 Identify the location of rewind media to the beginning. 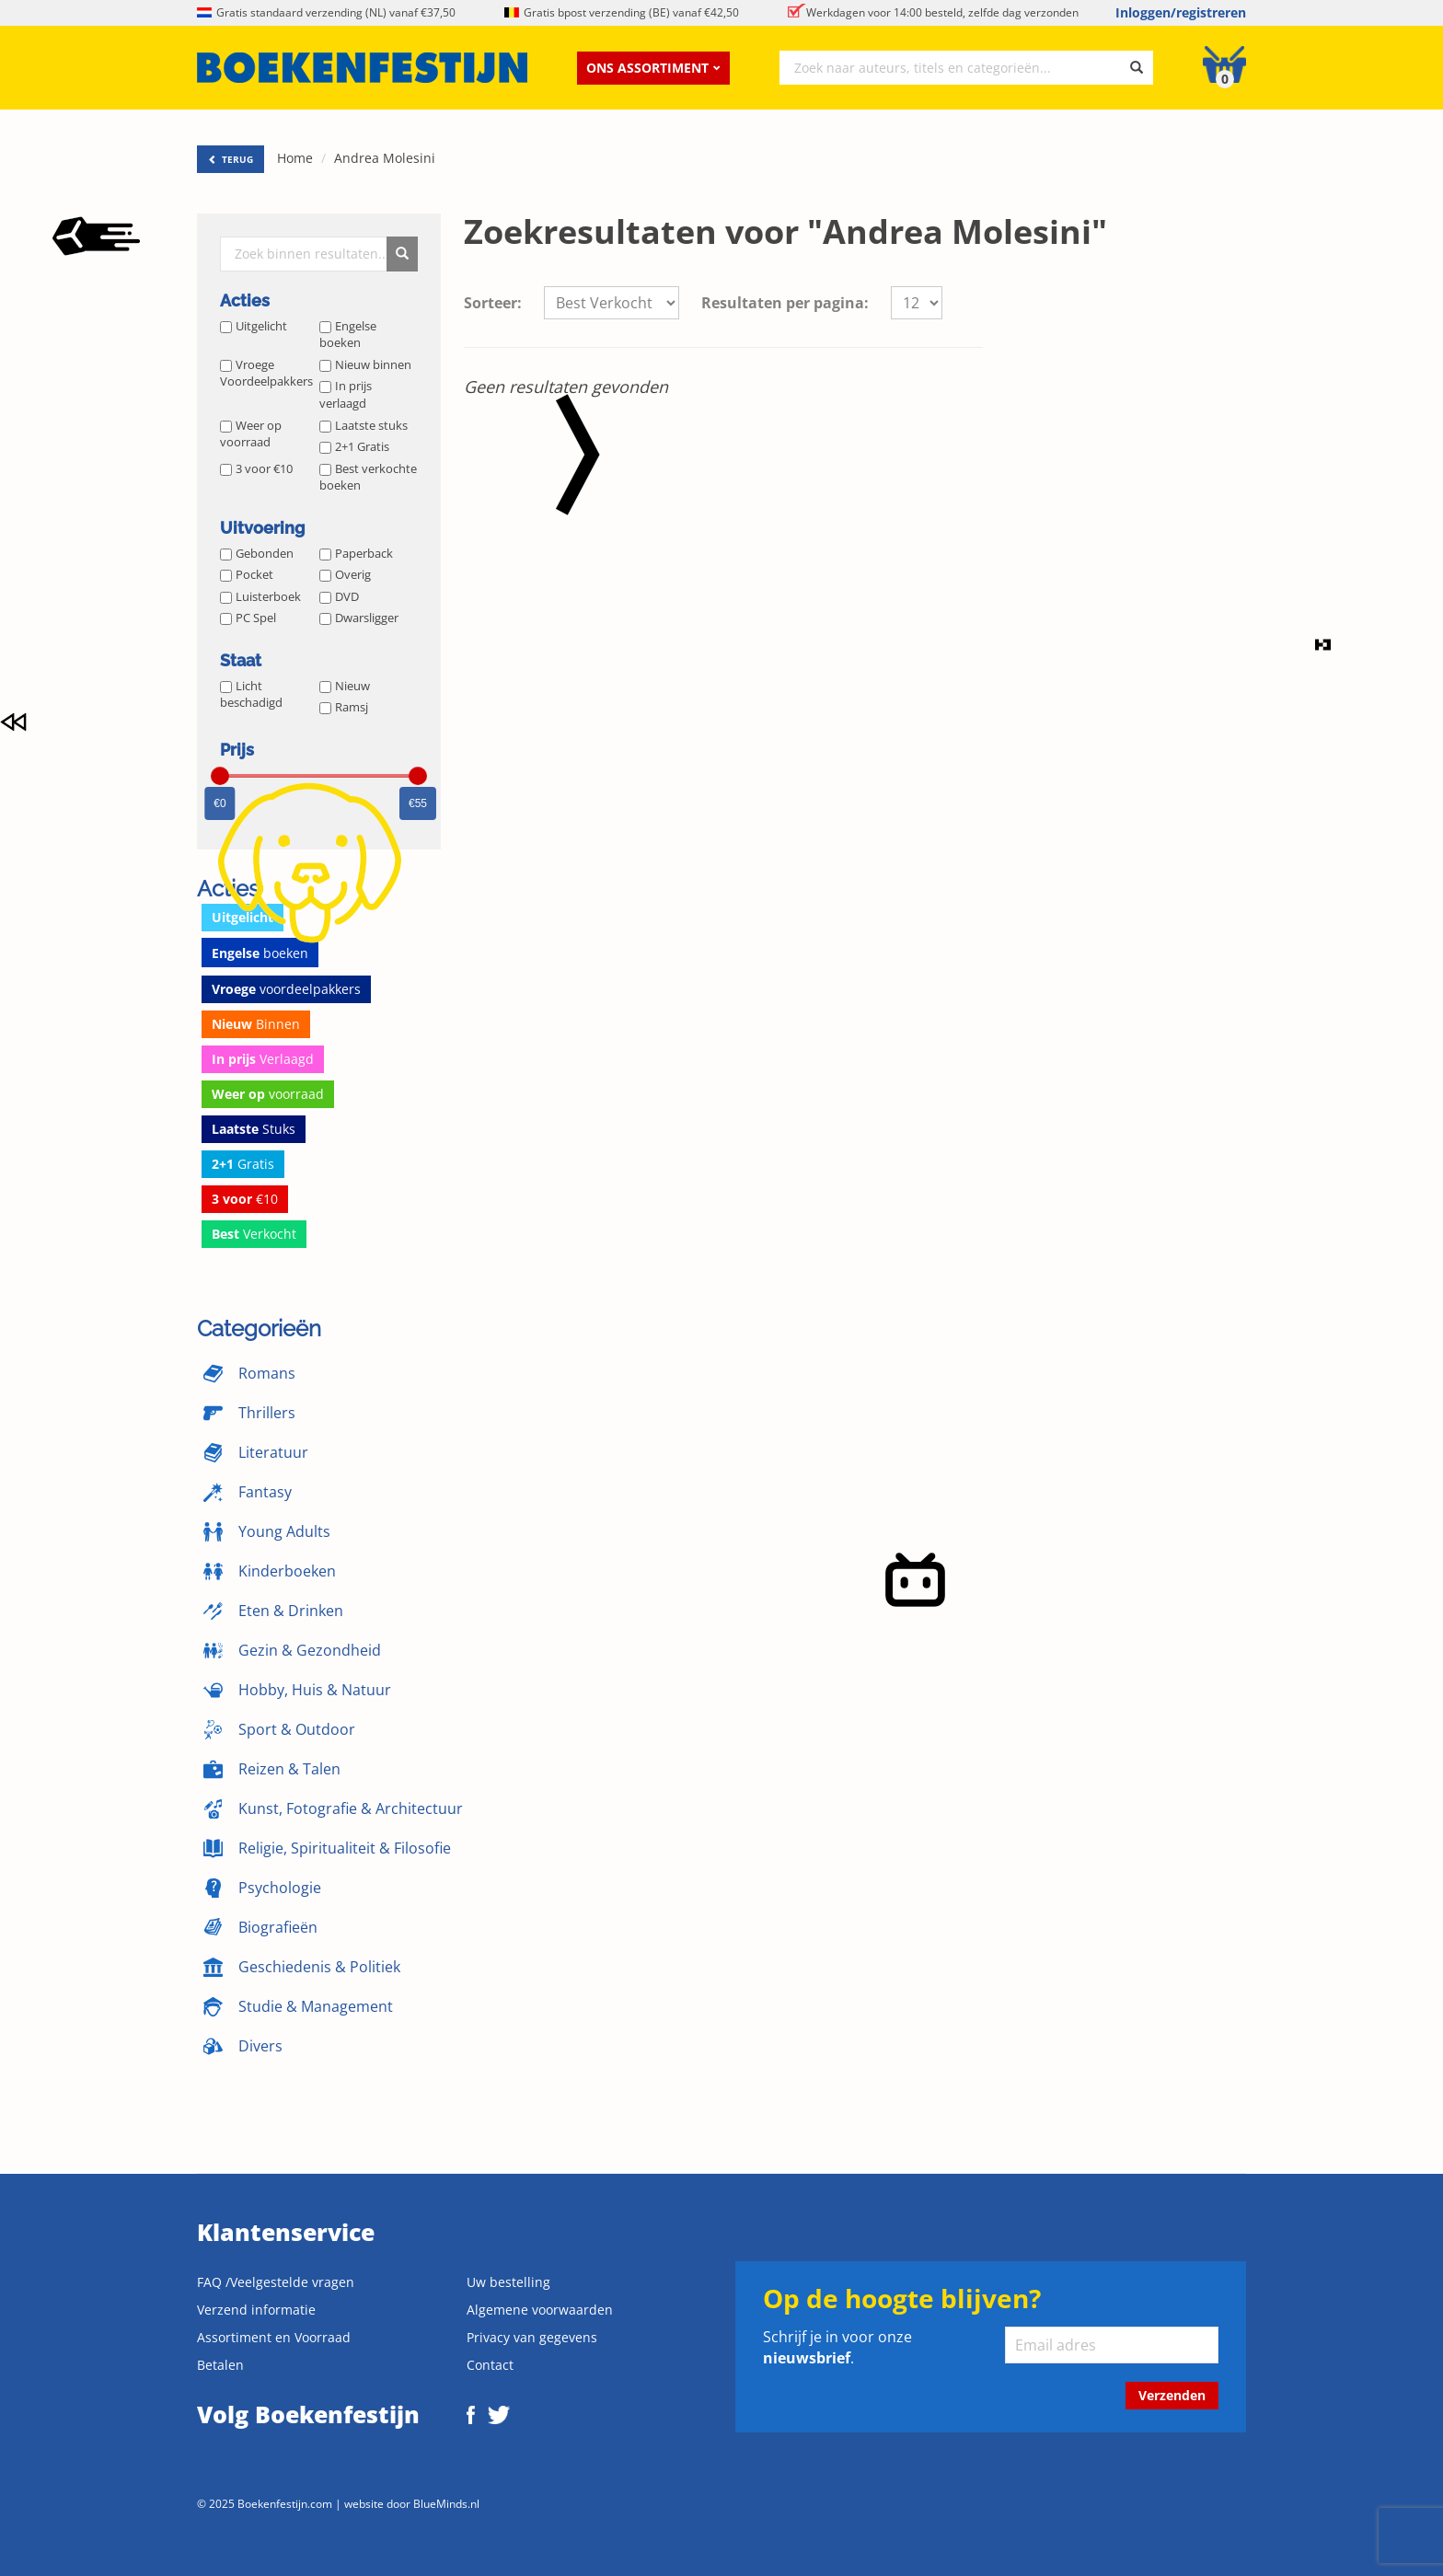
(14, 722).